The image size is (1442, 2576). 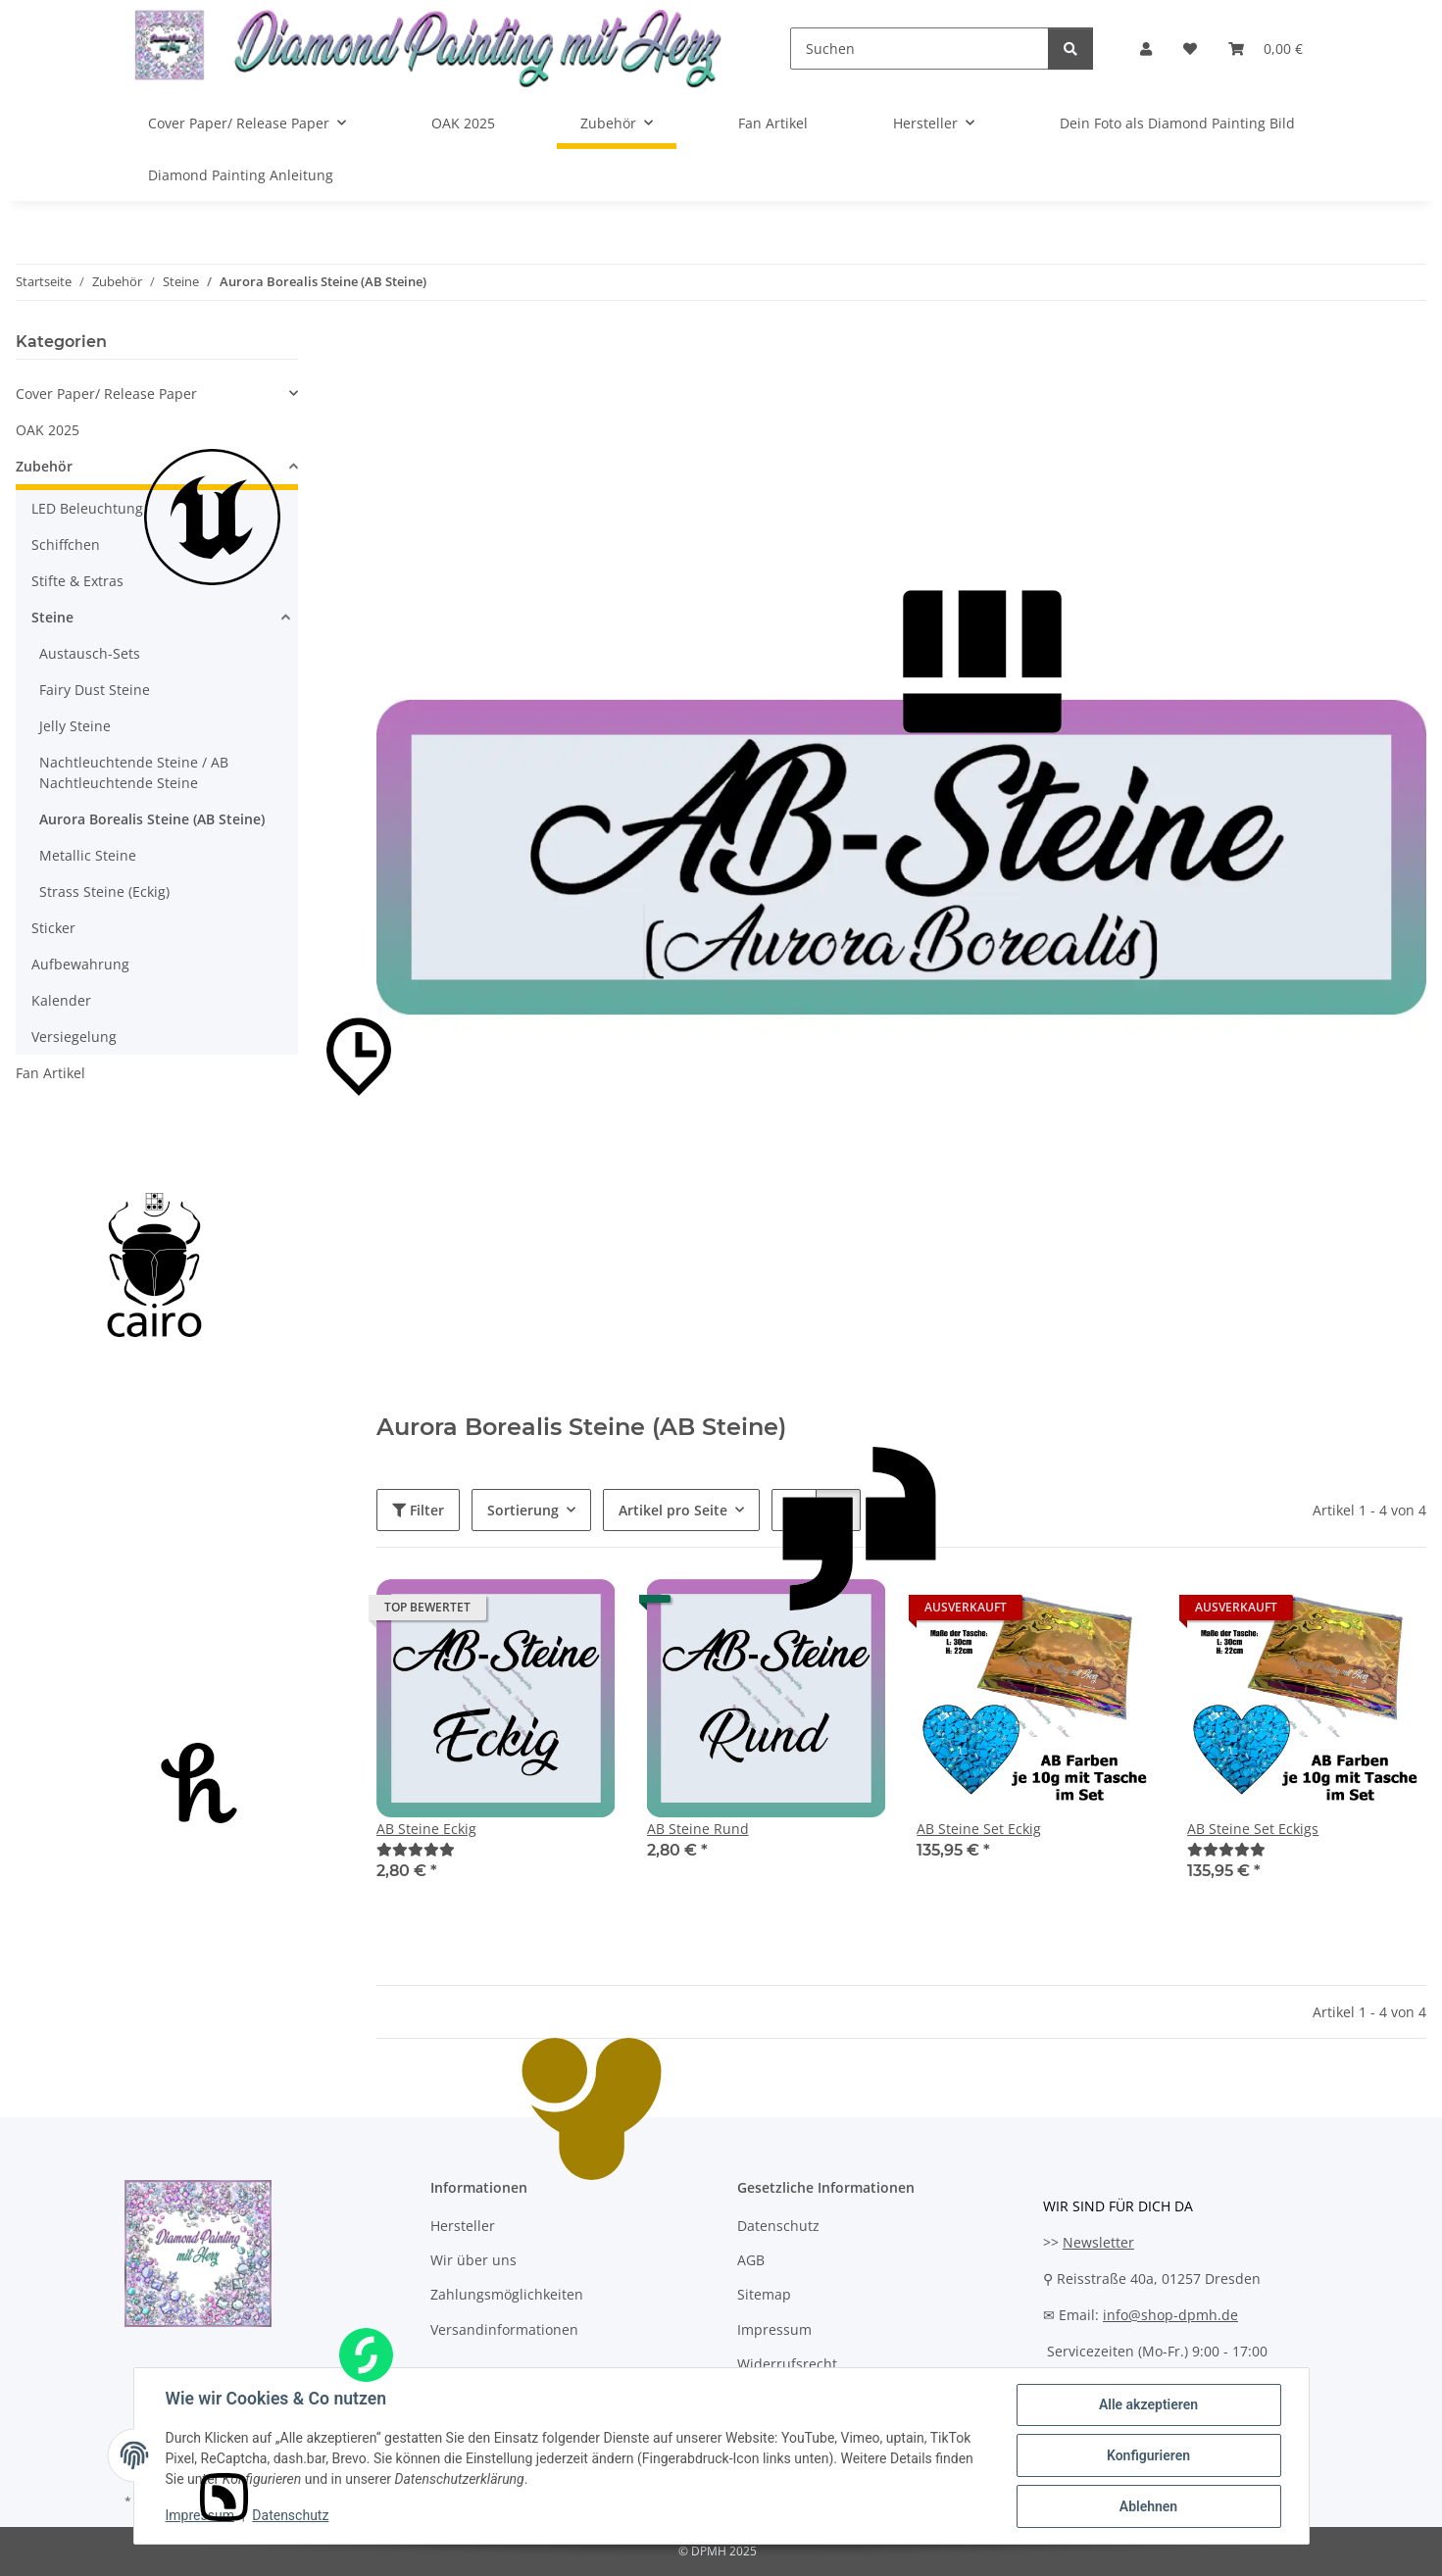 What do you see at coordinates (359, 1054) in the screenshot?
I see `view location history` at bounding box center [359, 1054].